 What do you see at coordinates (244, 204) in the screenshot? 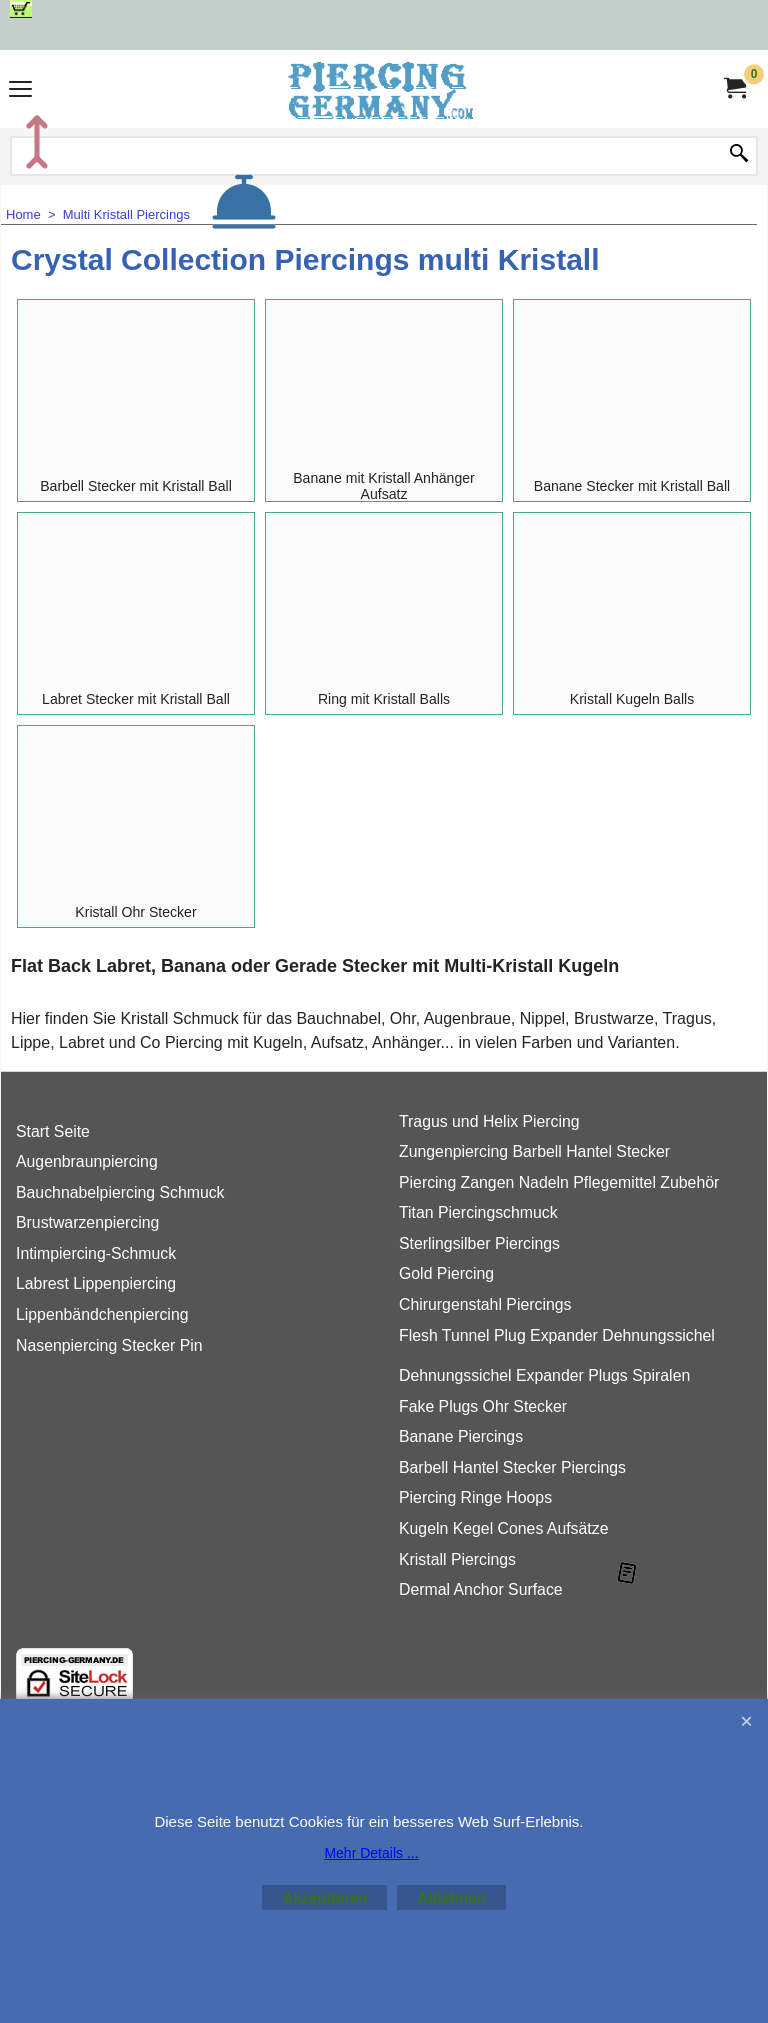
I see `request service or assistance` at bounding box center [244, 204].